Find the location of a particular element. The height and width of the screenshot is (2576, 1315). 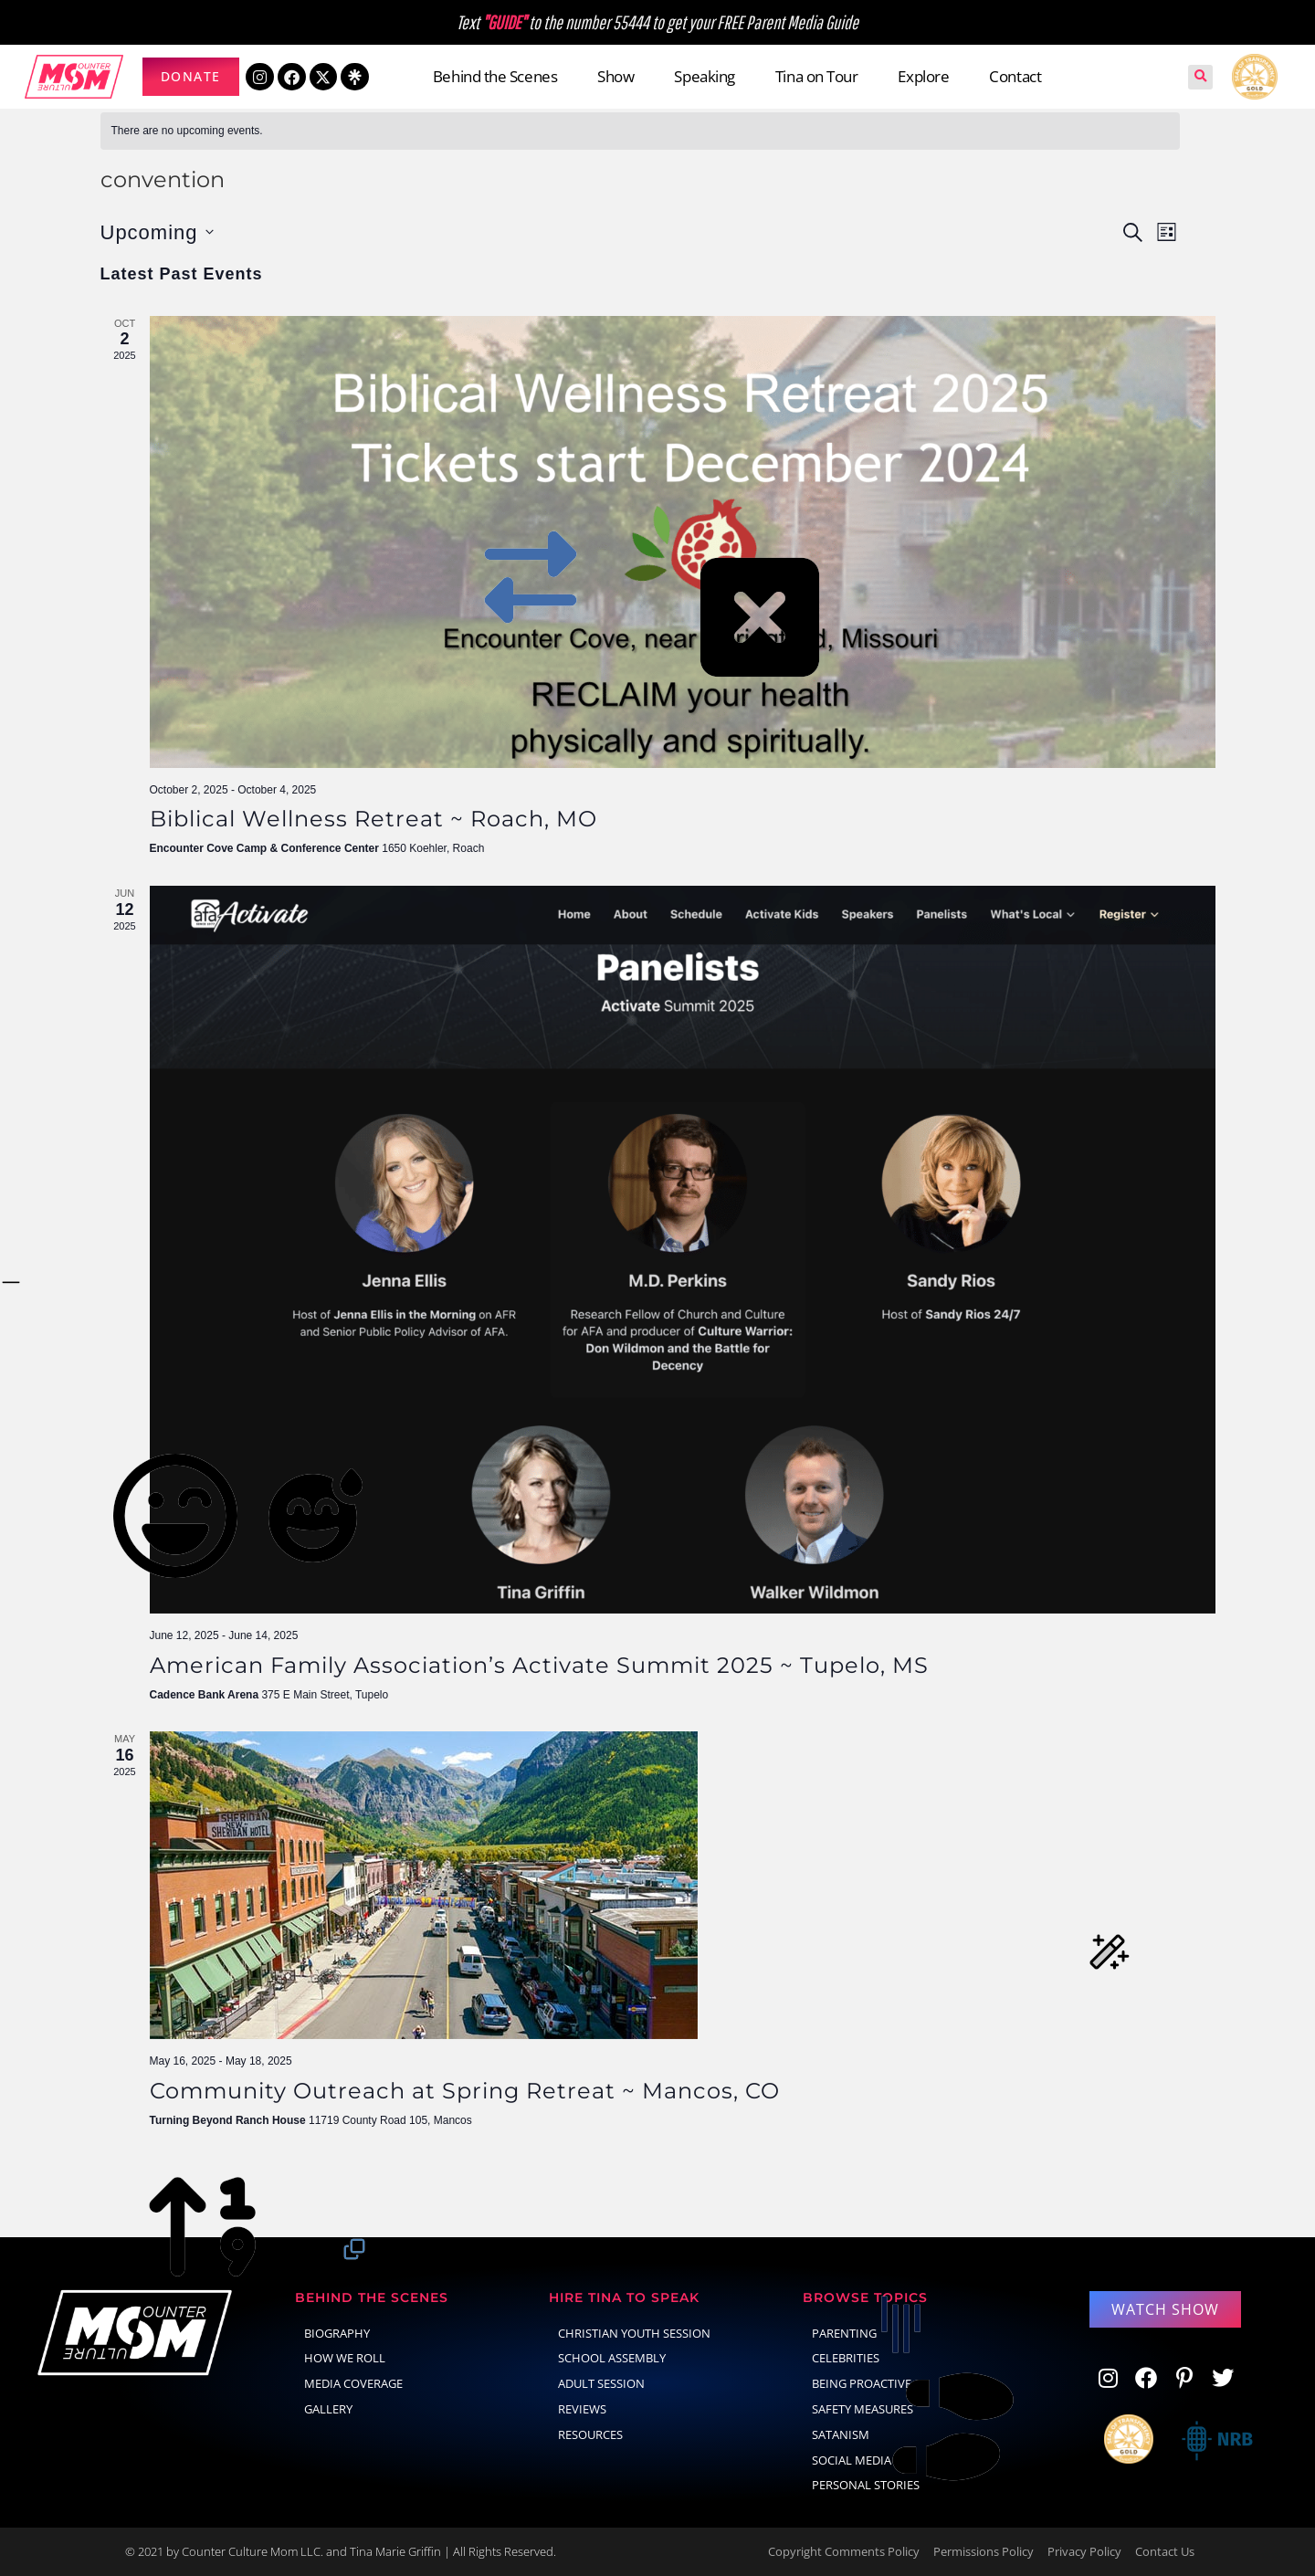

apply auto-enhance or smart adjustments is located at coordinates (1107, 1951).